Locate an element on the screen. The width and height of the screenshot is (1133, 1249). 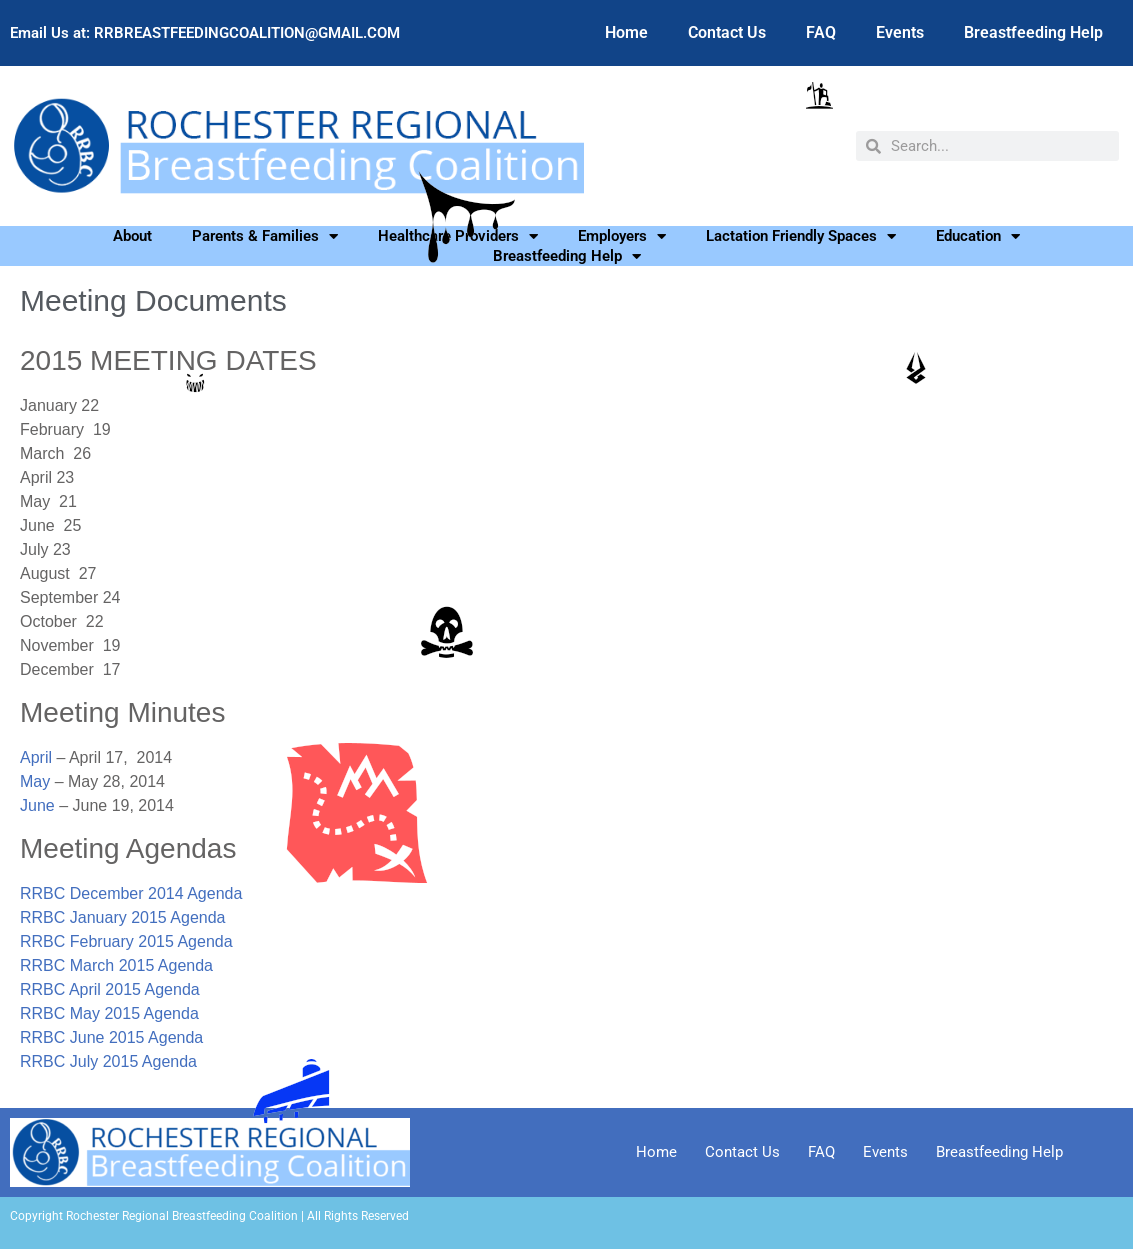
access flight or travel features is located at coordinates (291, 1092).